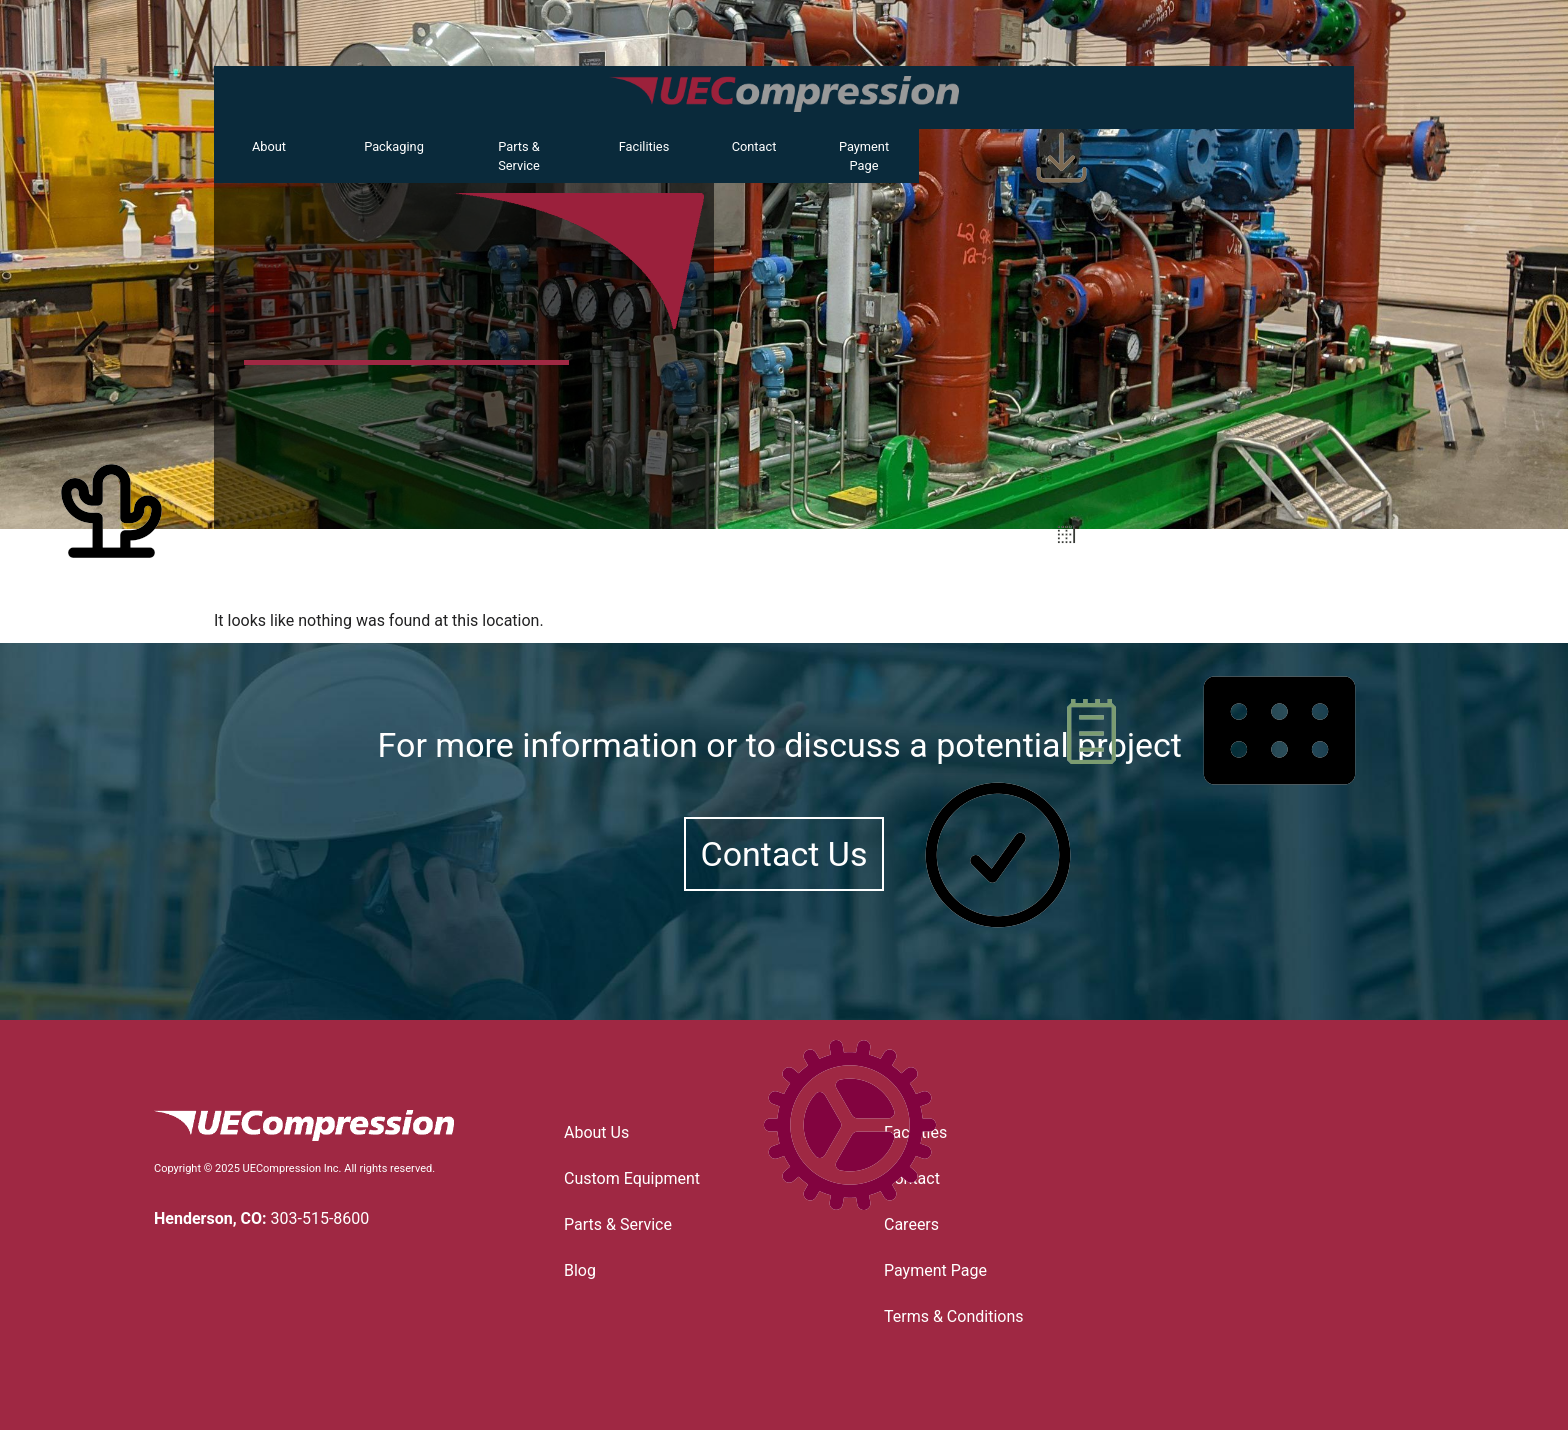 The width and height of the screenshot is (1568, 1430). What do you see at coordinates (850, 1125) in the screenshot?
I see `access settings or preferences` at bounding box center [850, 1125].